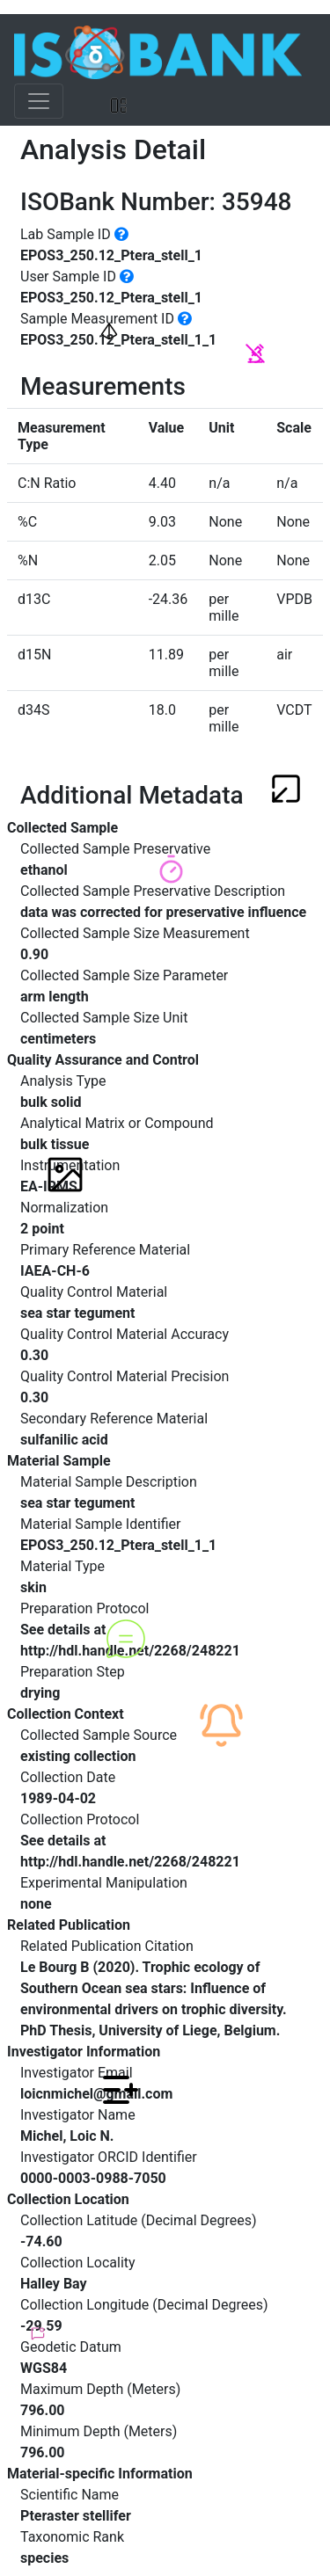  Describe the element at coordinates (171, 869) in the screenshot. I see `start or set a timer` at that location.